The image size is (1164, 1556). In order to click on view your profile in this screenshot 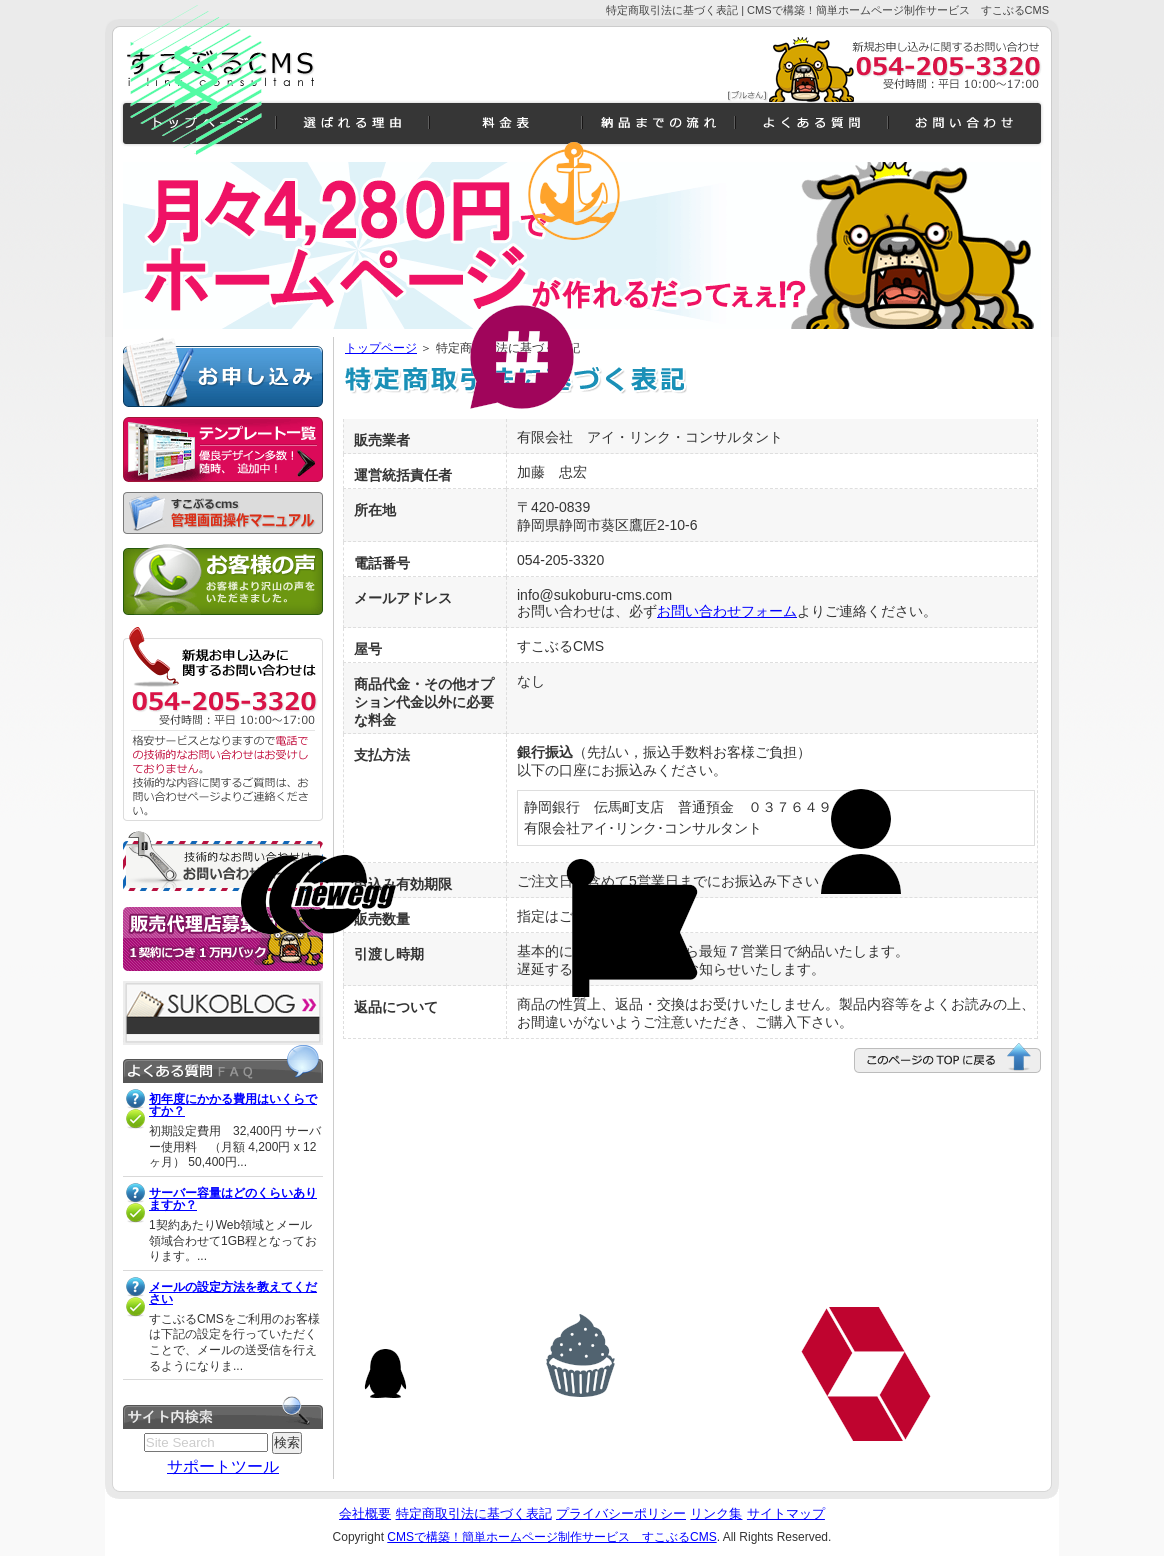, I will do `click(861, 844)`.